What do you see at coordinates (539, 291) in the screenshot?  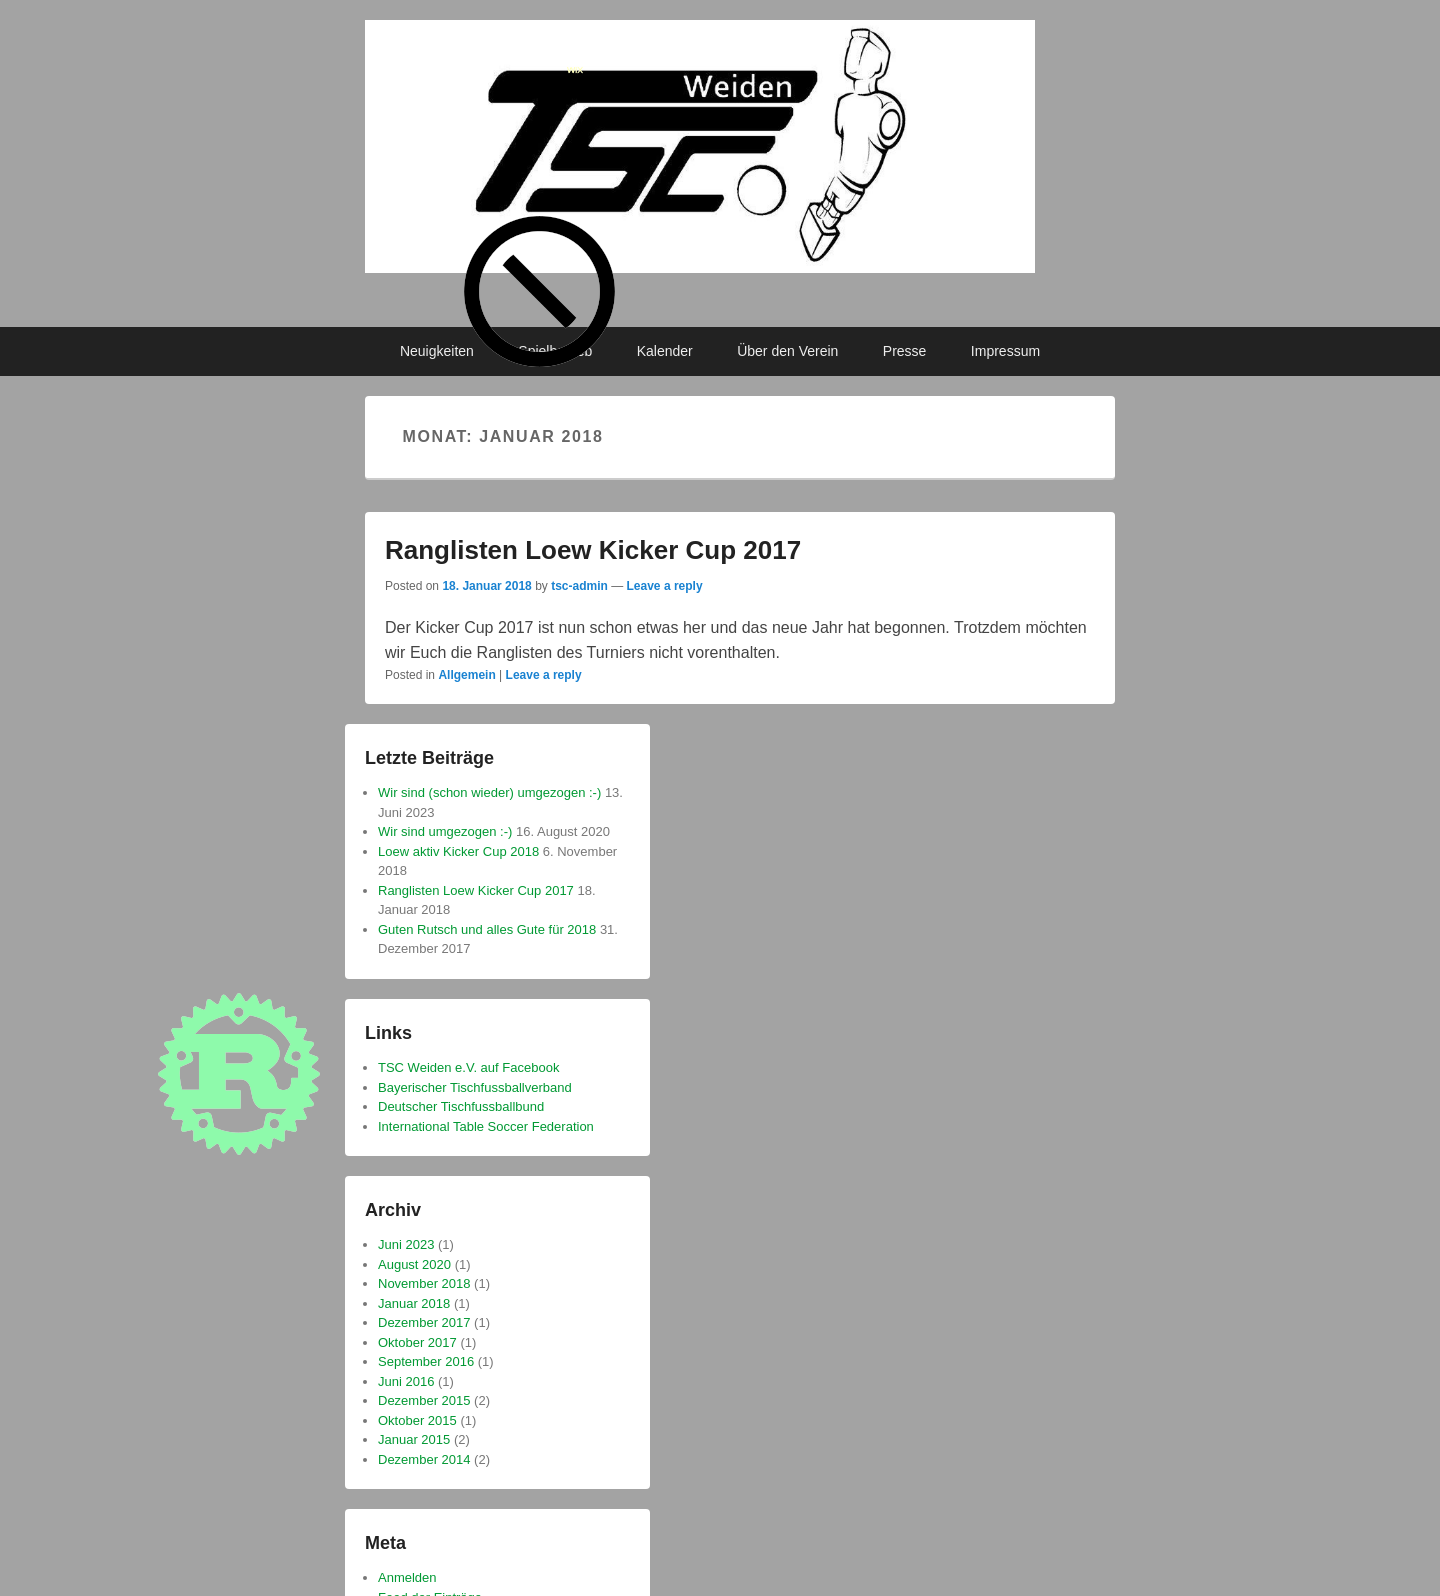 I see `indicates a blocked or prohibited action` at bounding box center [539, 291].